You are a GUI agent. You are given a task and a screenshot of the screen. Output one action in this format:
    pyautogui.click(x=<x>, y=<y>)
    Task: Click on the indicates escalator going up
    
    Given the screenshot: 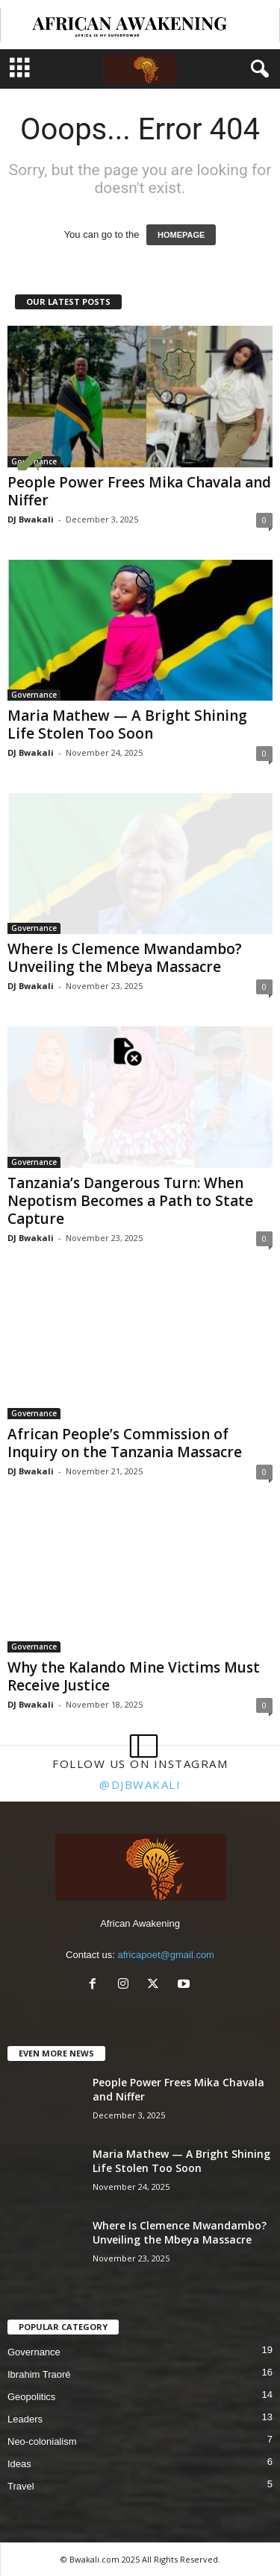 What is the action you would take?
    pyautogui.click(x=30, y=461)
    